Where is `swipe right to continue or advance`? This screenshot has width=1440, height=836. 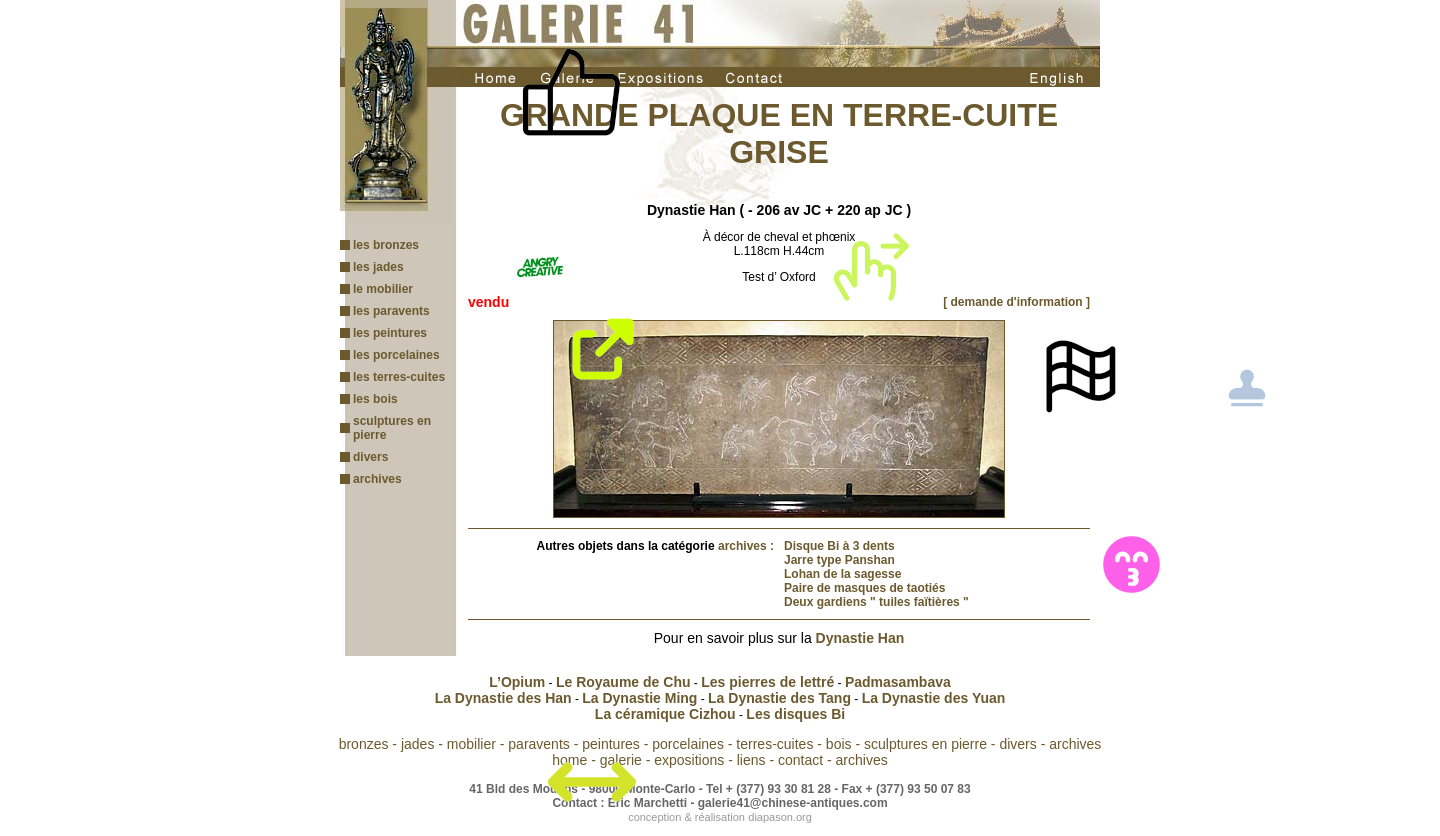 swipe right to continue or advance is located at coordinates (867, 269).